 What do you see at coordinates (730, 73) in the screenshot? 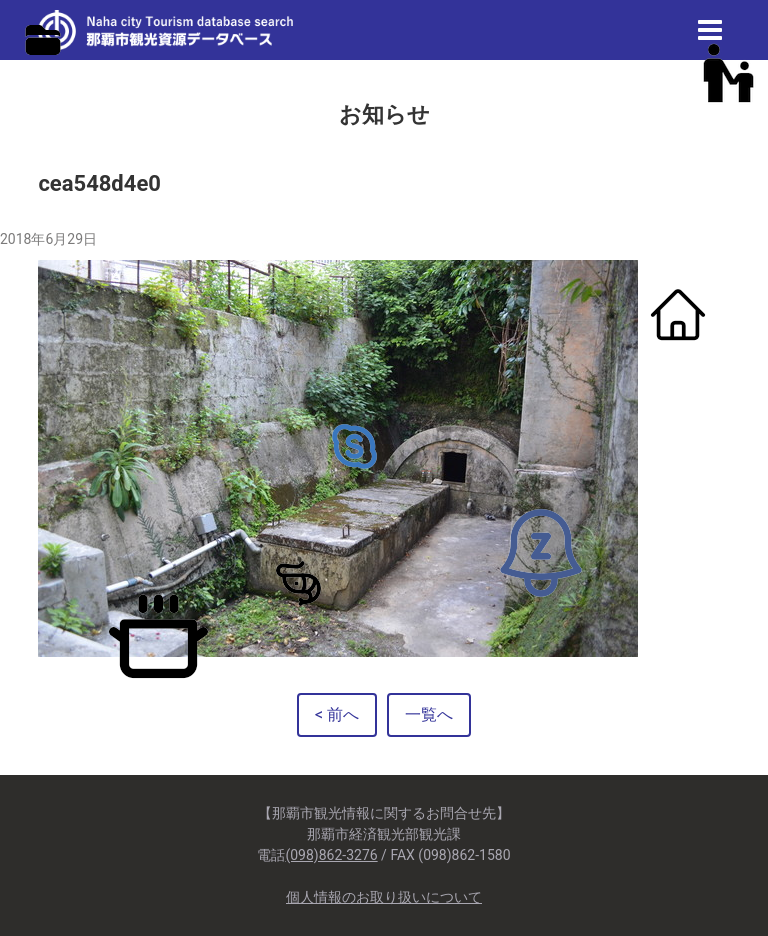
I see `parental supervision required` at bounding box center [730, 73].